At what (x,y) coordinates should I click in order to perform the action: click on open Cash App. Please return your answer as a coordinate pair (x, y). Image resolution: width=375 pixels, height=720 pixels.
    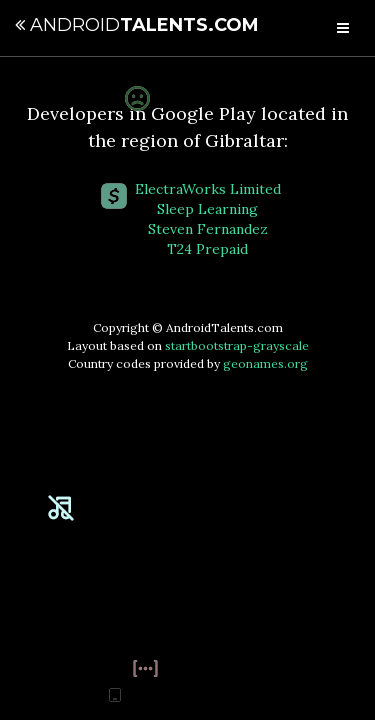
    Looking at the image, I should click on (114, 196).